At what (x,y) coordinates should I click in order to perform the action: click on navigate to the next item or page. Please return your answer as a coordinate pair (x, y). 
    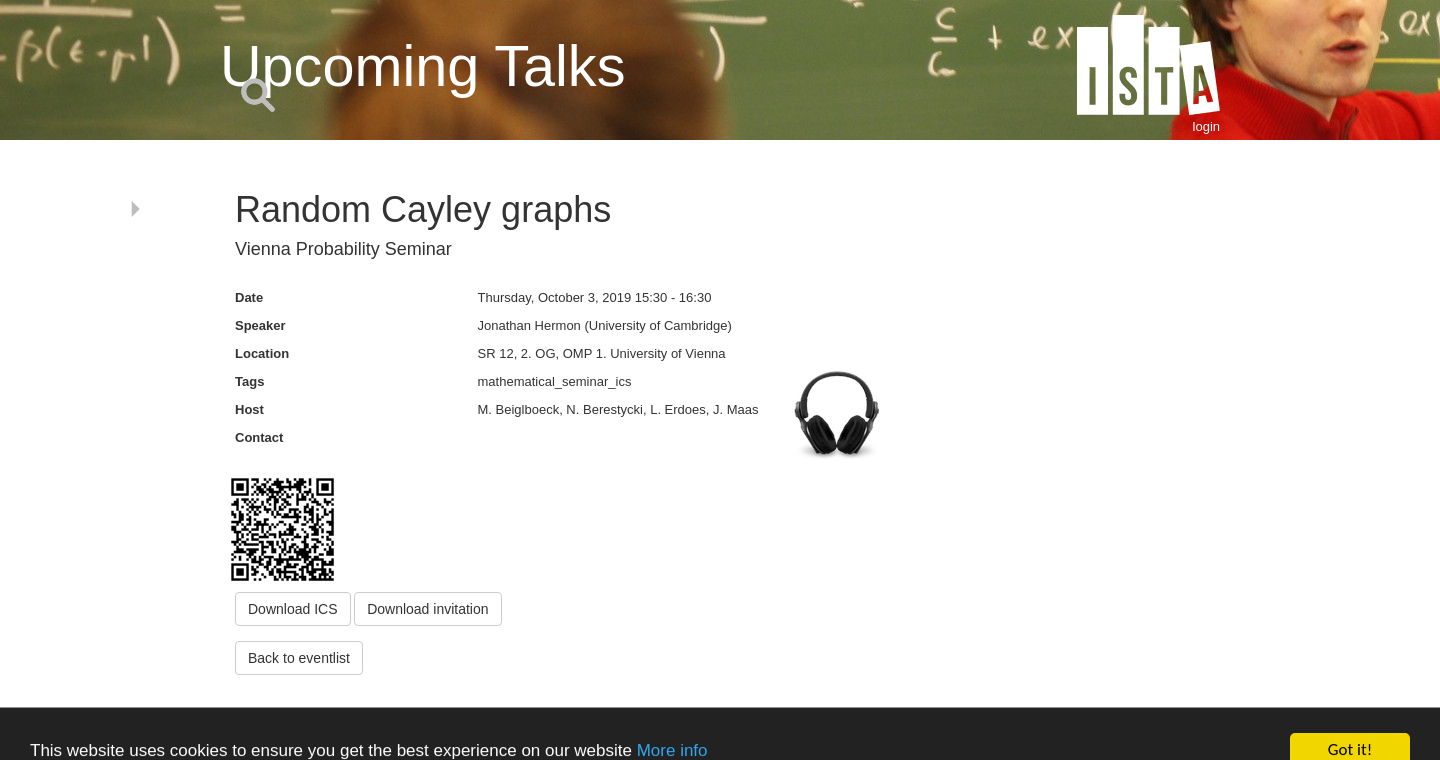
    Looking at the image, I should click on (135, 209).